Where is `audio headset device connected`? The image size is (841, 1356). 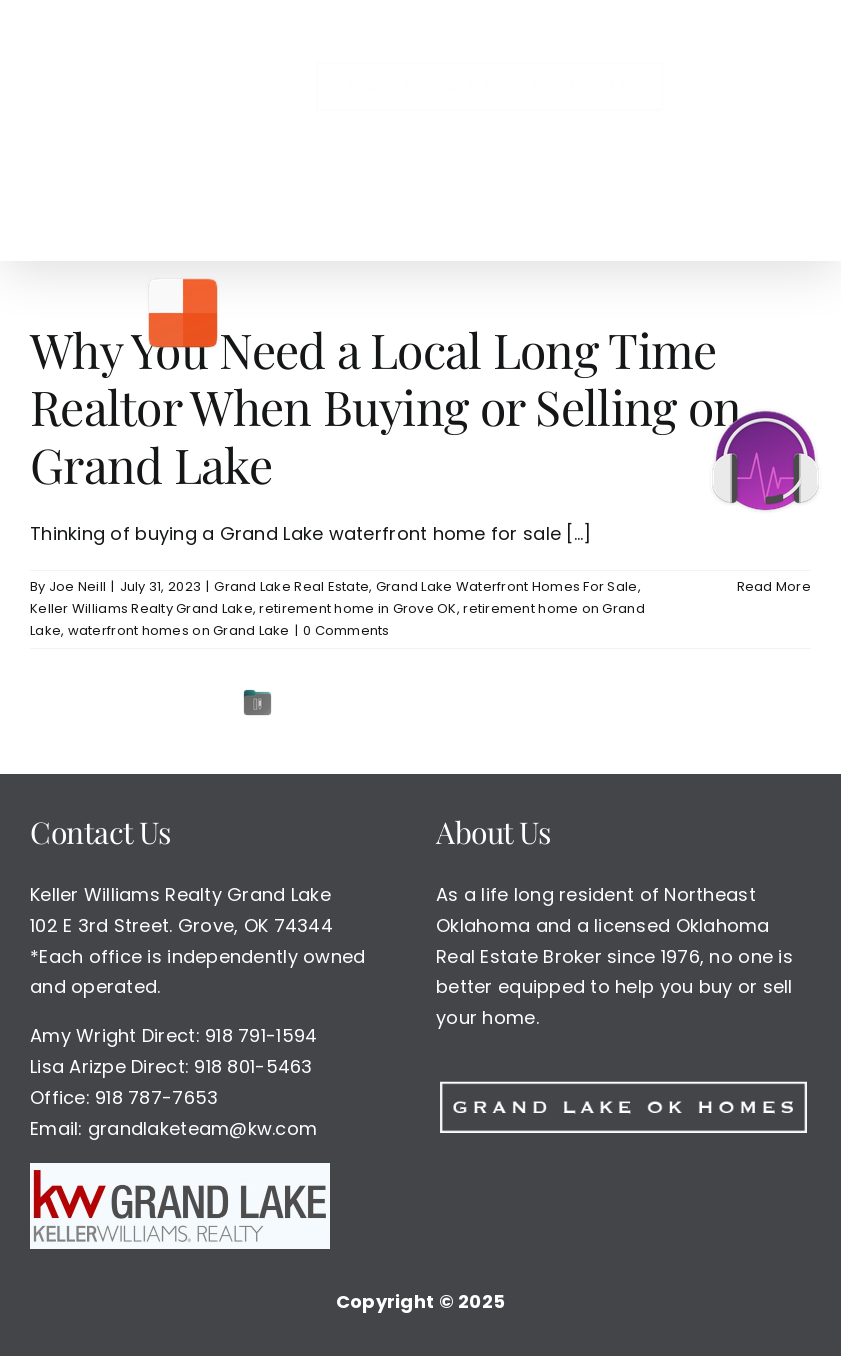
audio headset device connected is located at coordinates (765, 460).